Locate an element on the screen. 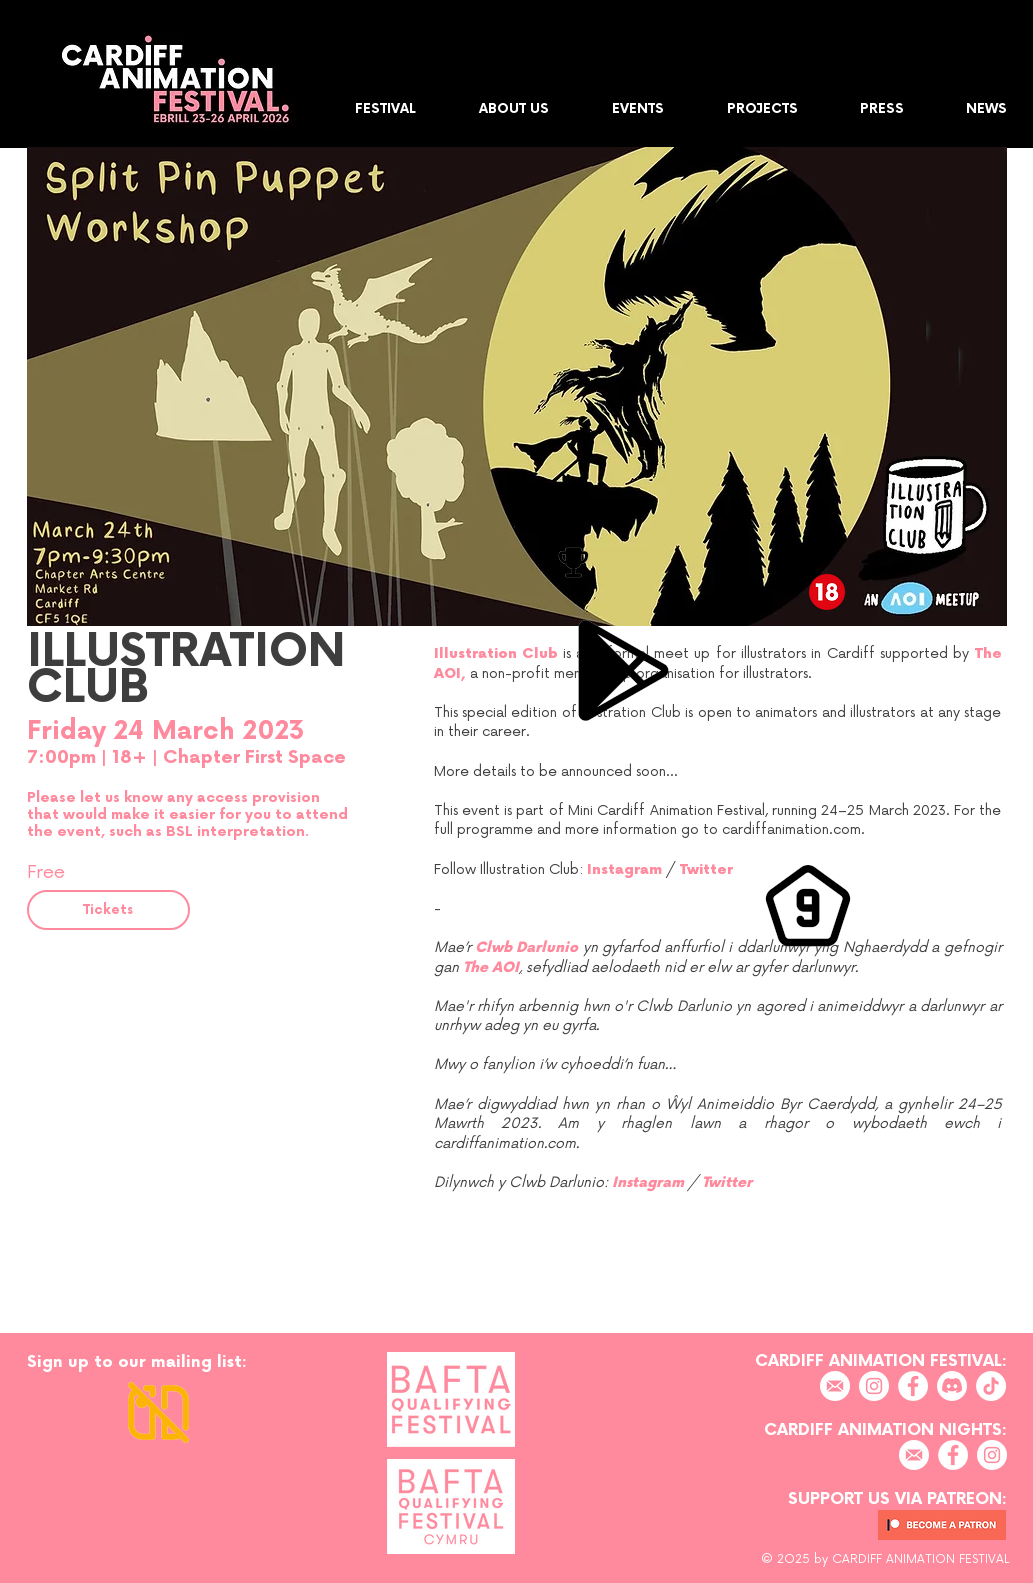  open google play store is located at coordinates (614, 670).